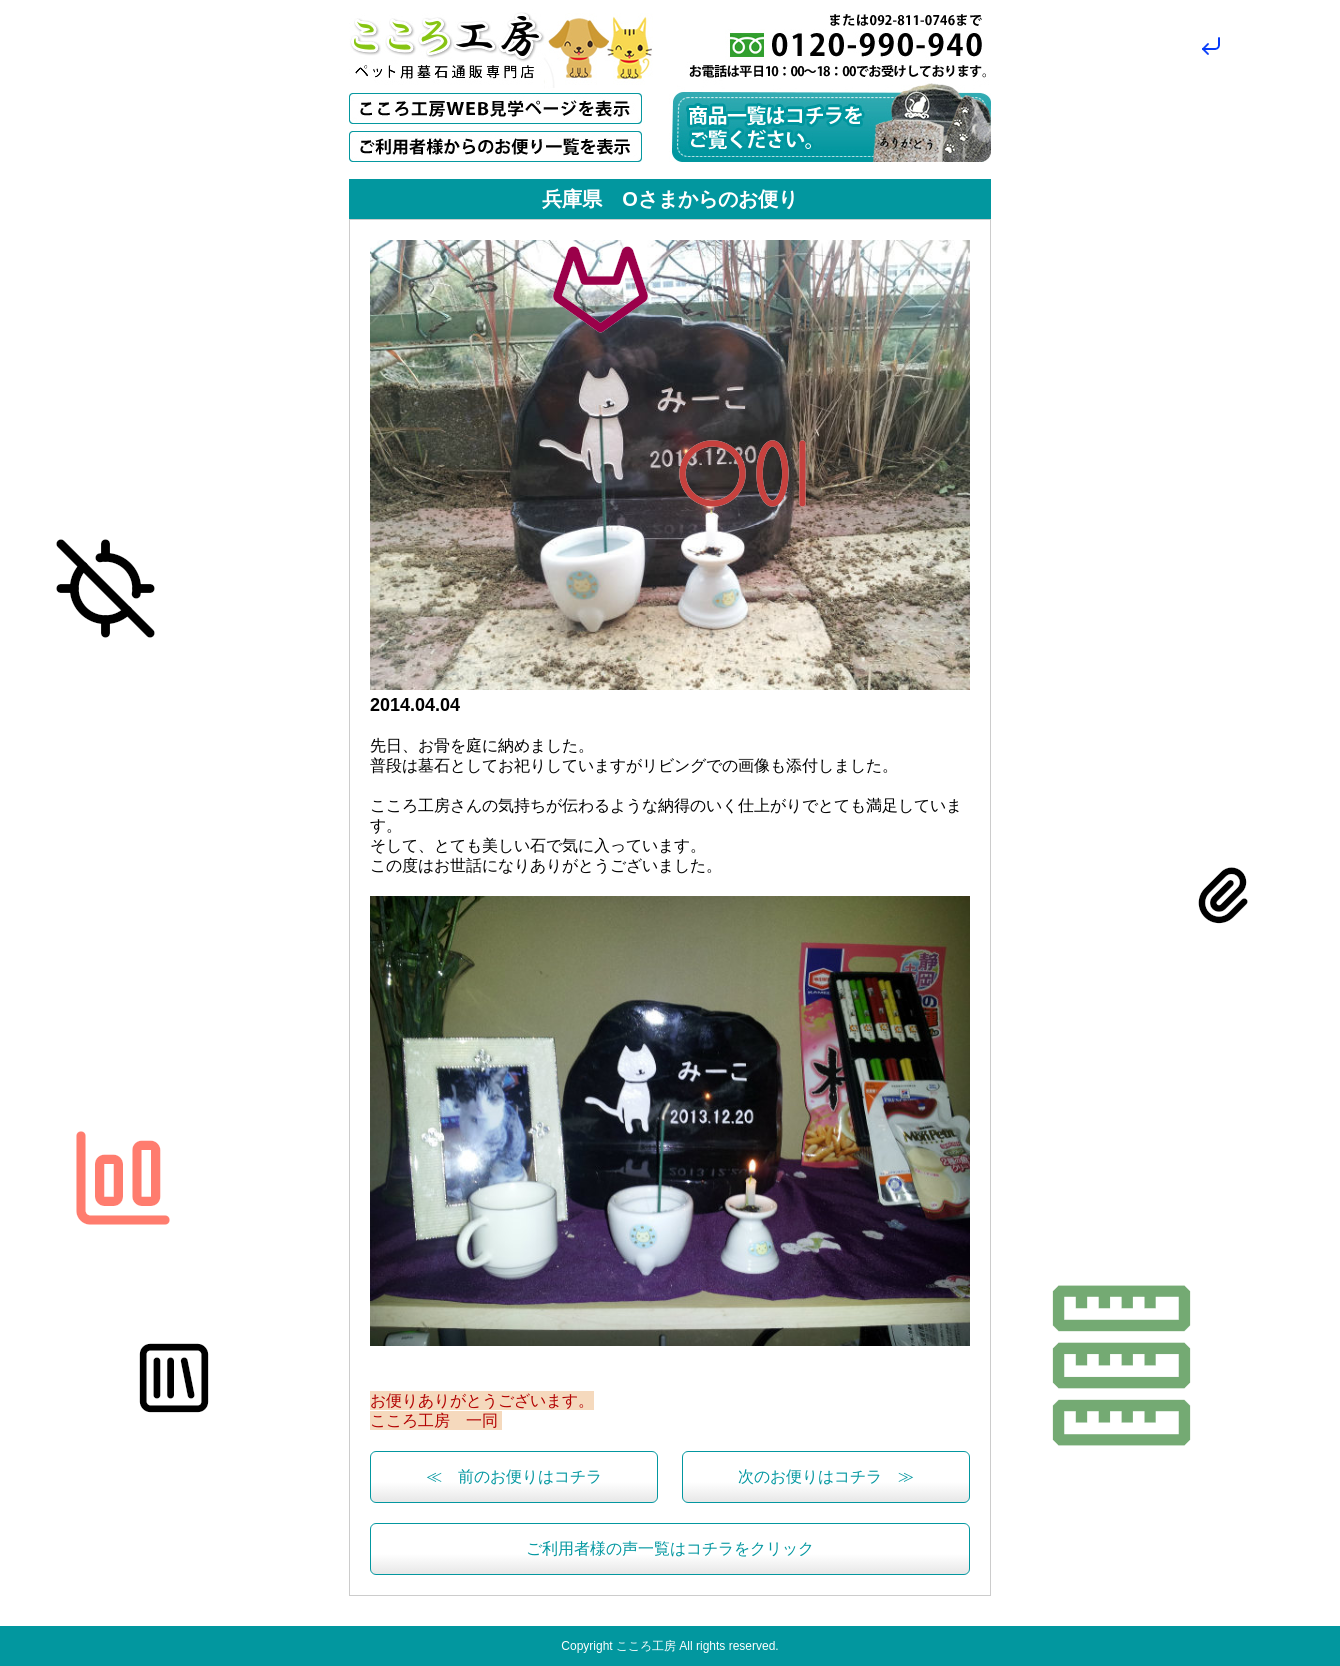 The width and height of the screenshot is (1340, 1666). What do you see at coordinates (1211, 46) in the screenshot?
I see `return or enter key` at bounding box center [1211, 46].